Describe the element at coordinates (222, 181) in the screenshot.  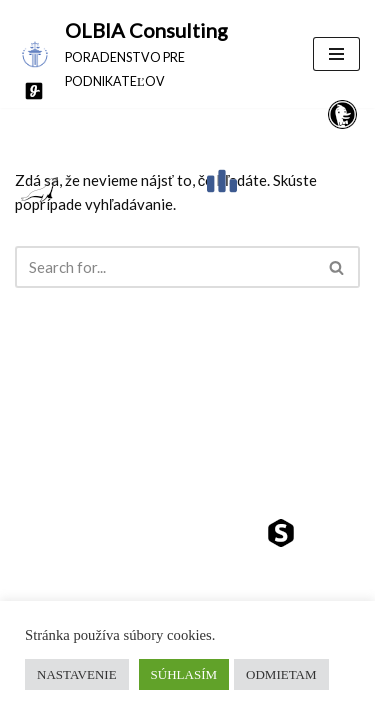
I see `visit codeforces competitive programming platform` at that location.